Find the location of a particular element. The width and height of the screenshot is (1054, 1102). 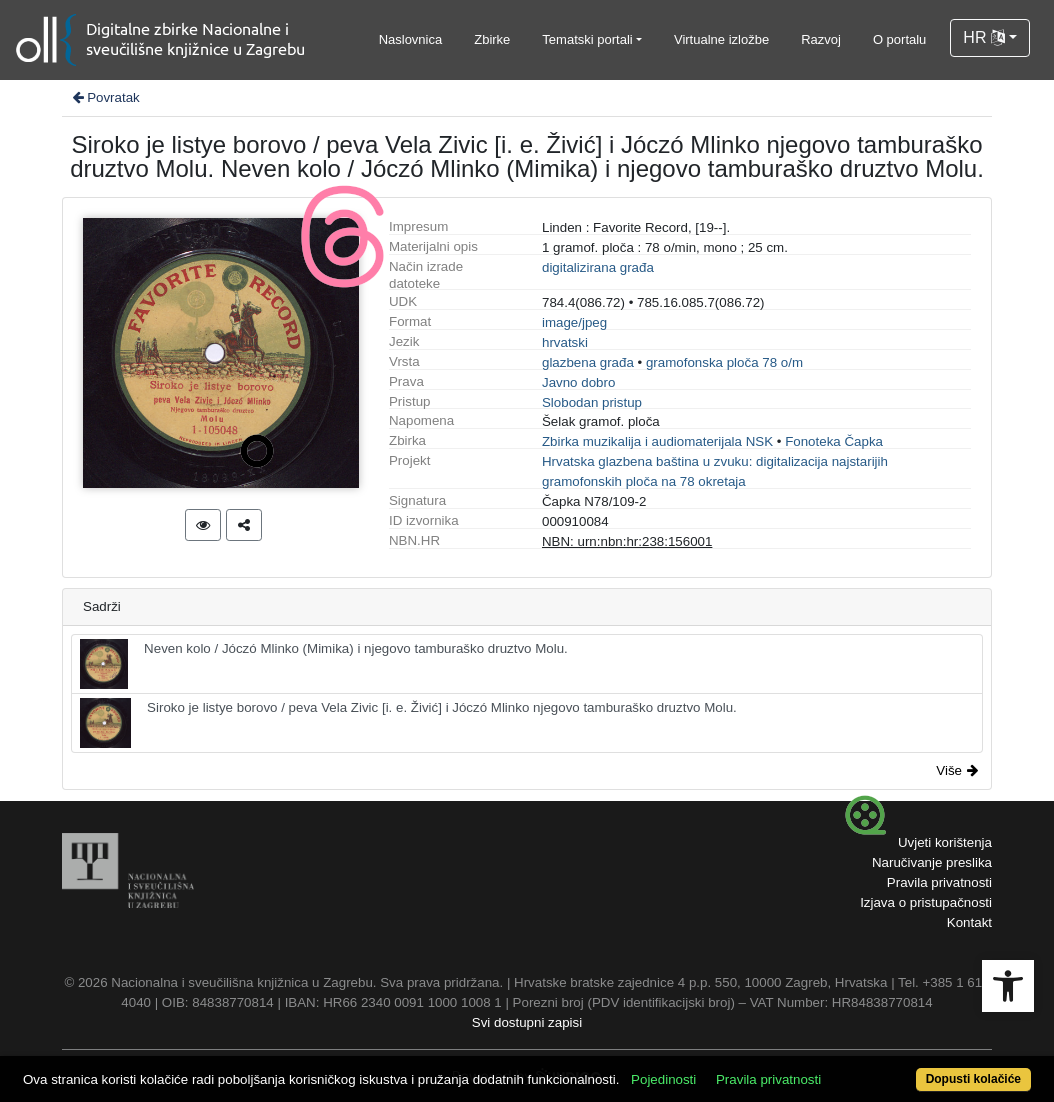

open the Threads app is located at coordinates (344, 236).